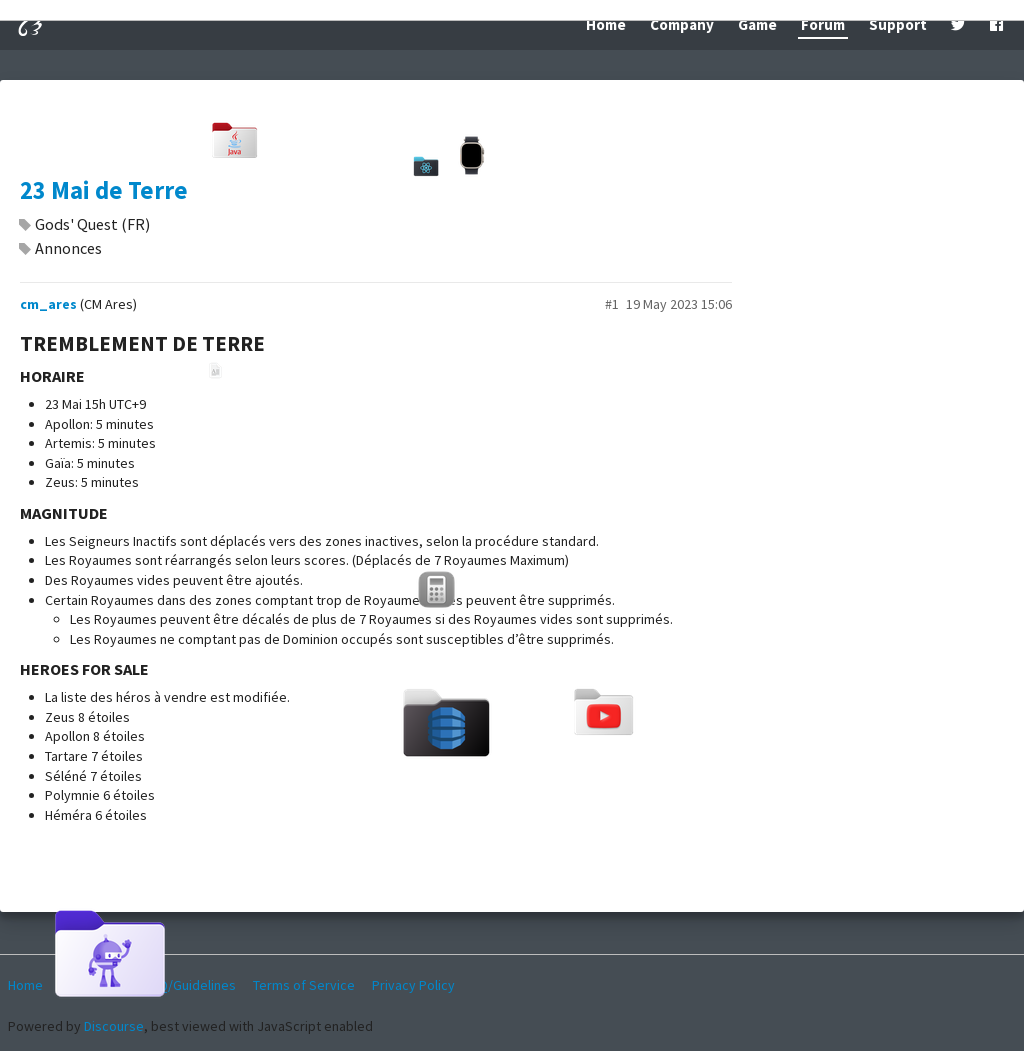 This screenshot has height=1051, width=1024. Describe the element at coordinates (603, 713) in the screenshot. I see `open folder containing YouTube downloads` at that location.